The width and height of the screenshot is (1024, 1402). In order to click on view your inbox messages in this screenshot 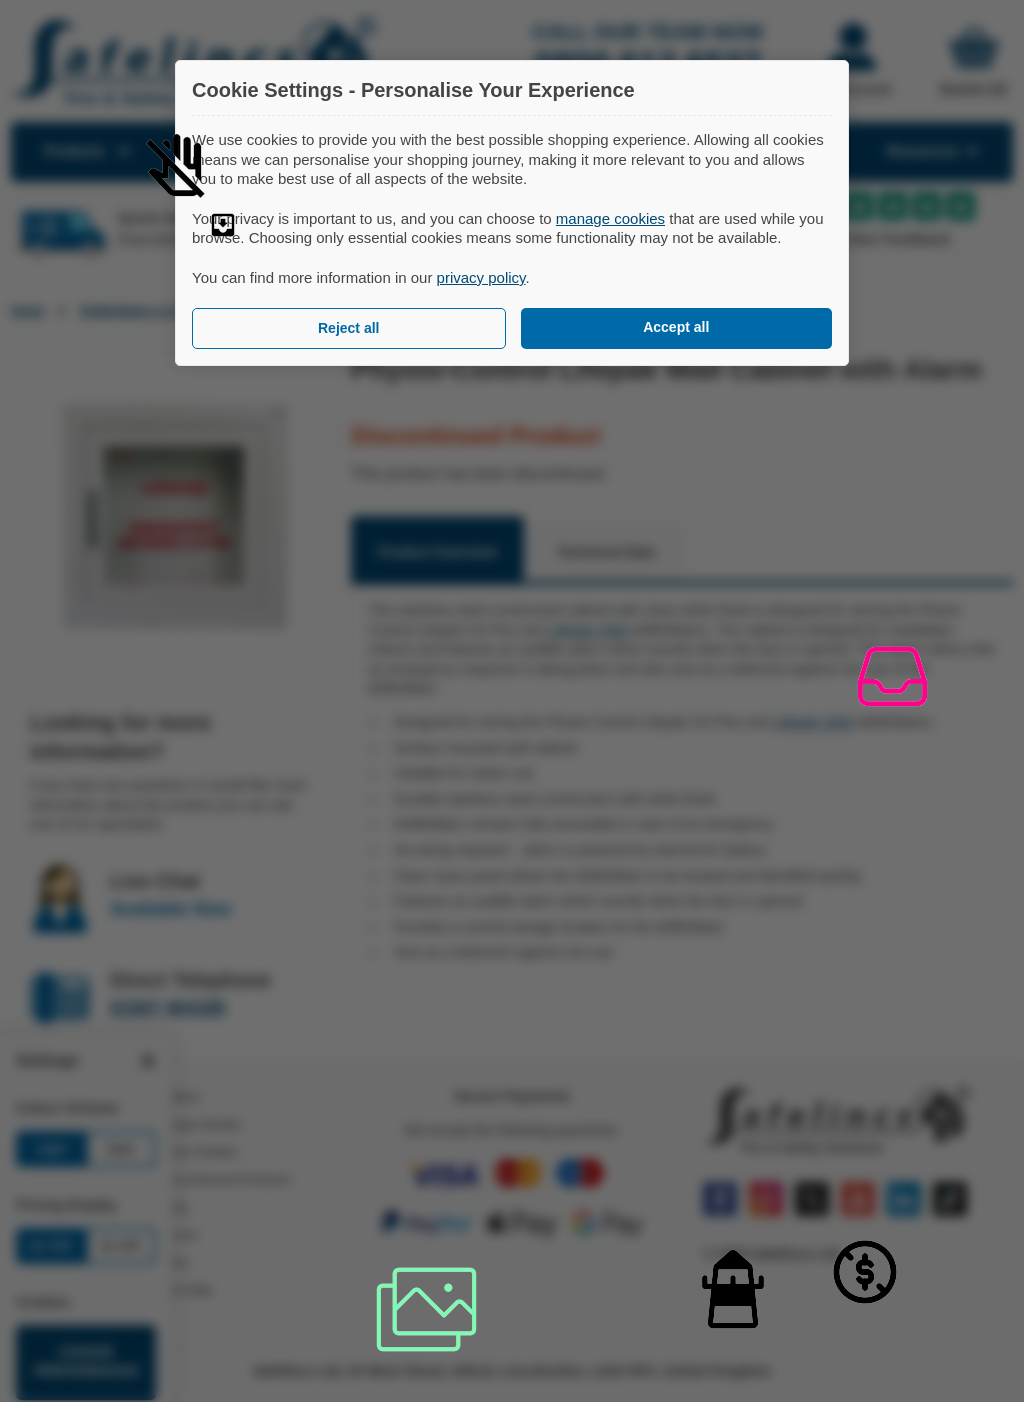, I will do `click(892, 676)`.